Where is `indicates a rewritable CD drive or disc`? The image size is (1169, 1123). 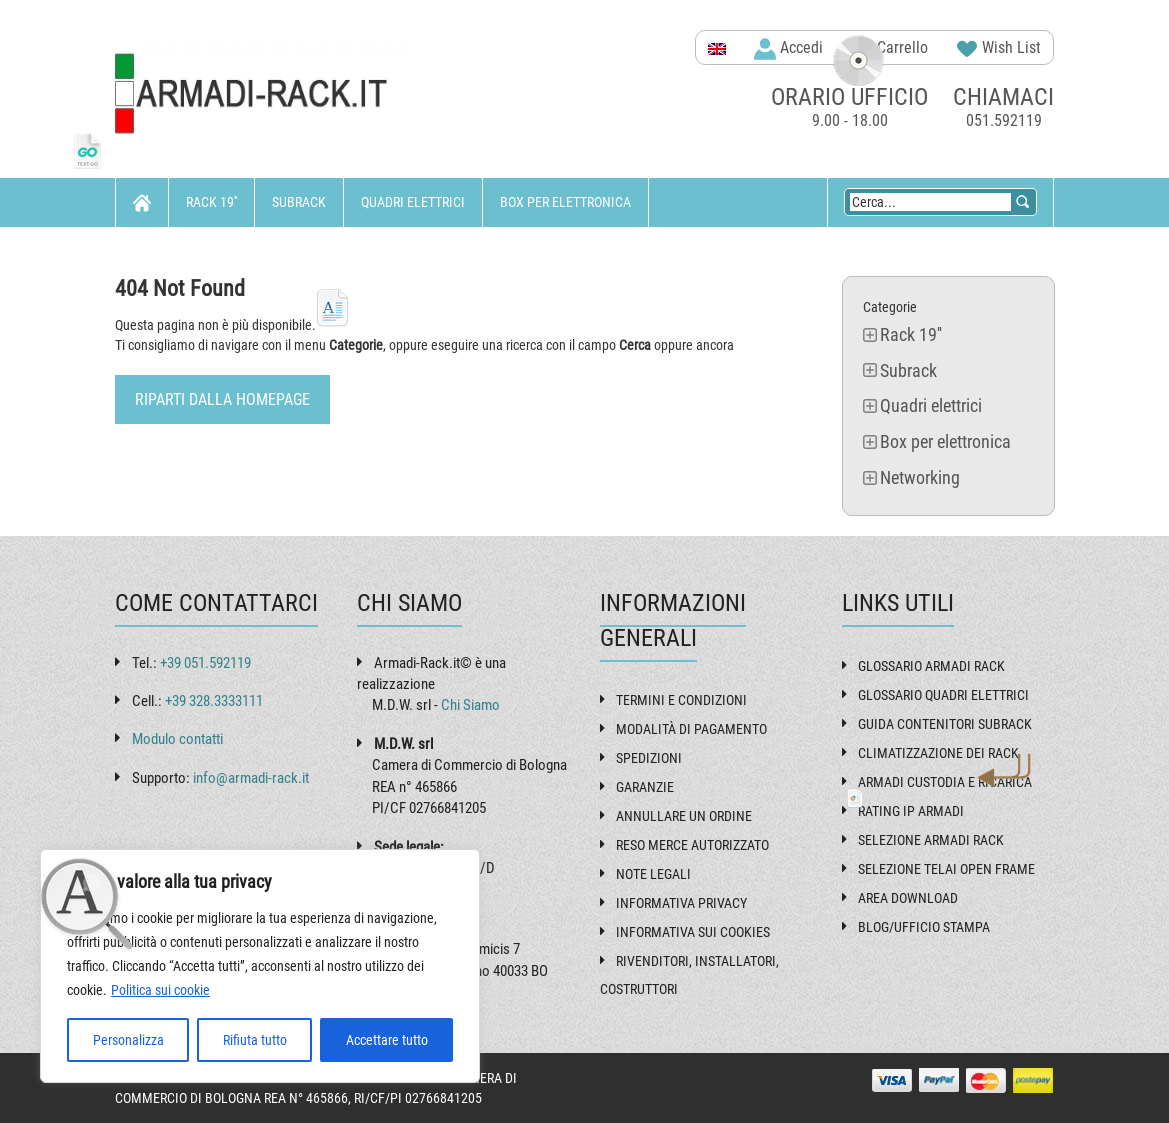
indicates a rewritable CD drive or disc is located at coordinates (858, 60).